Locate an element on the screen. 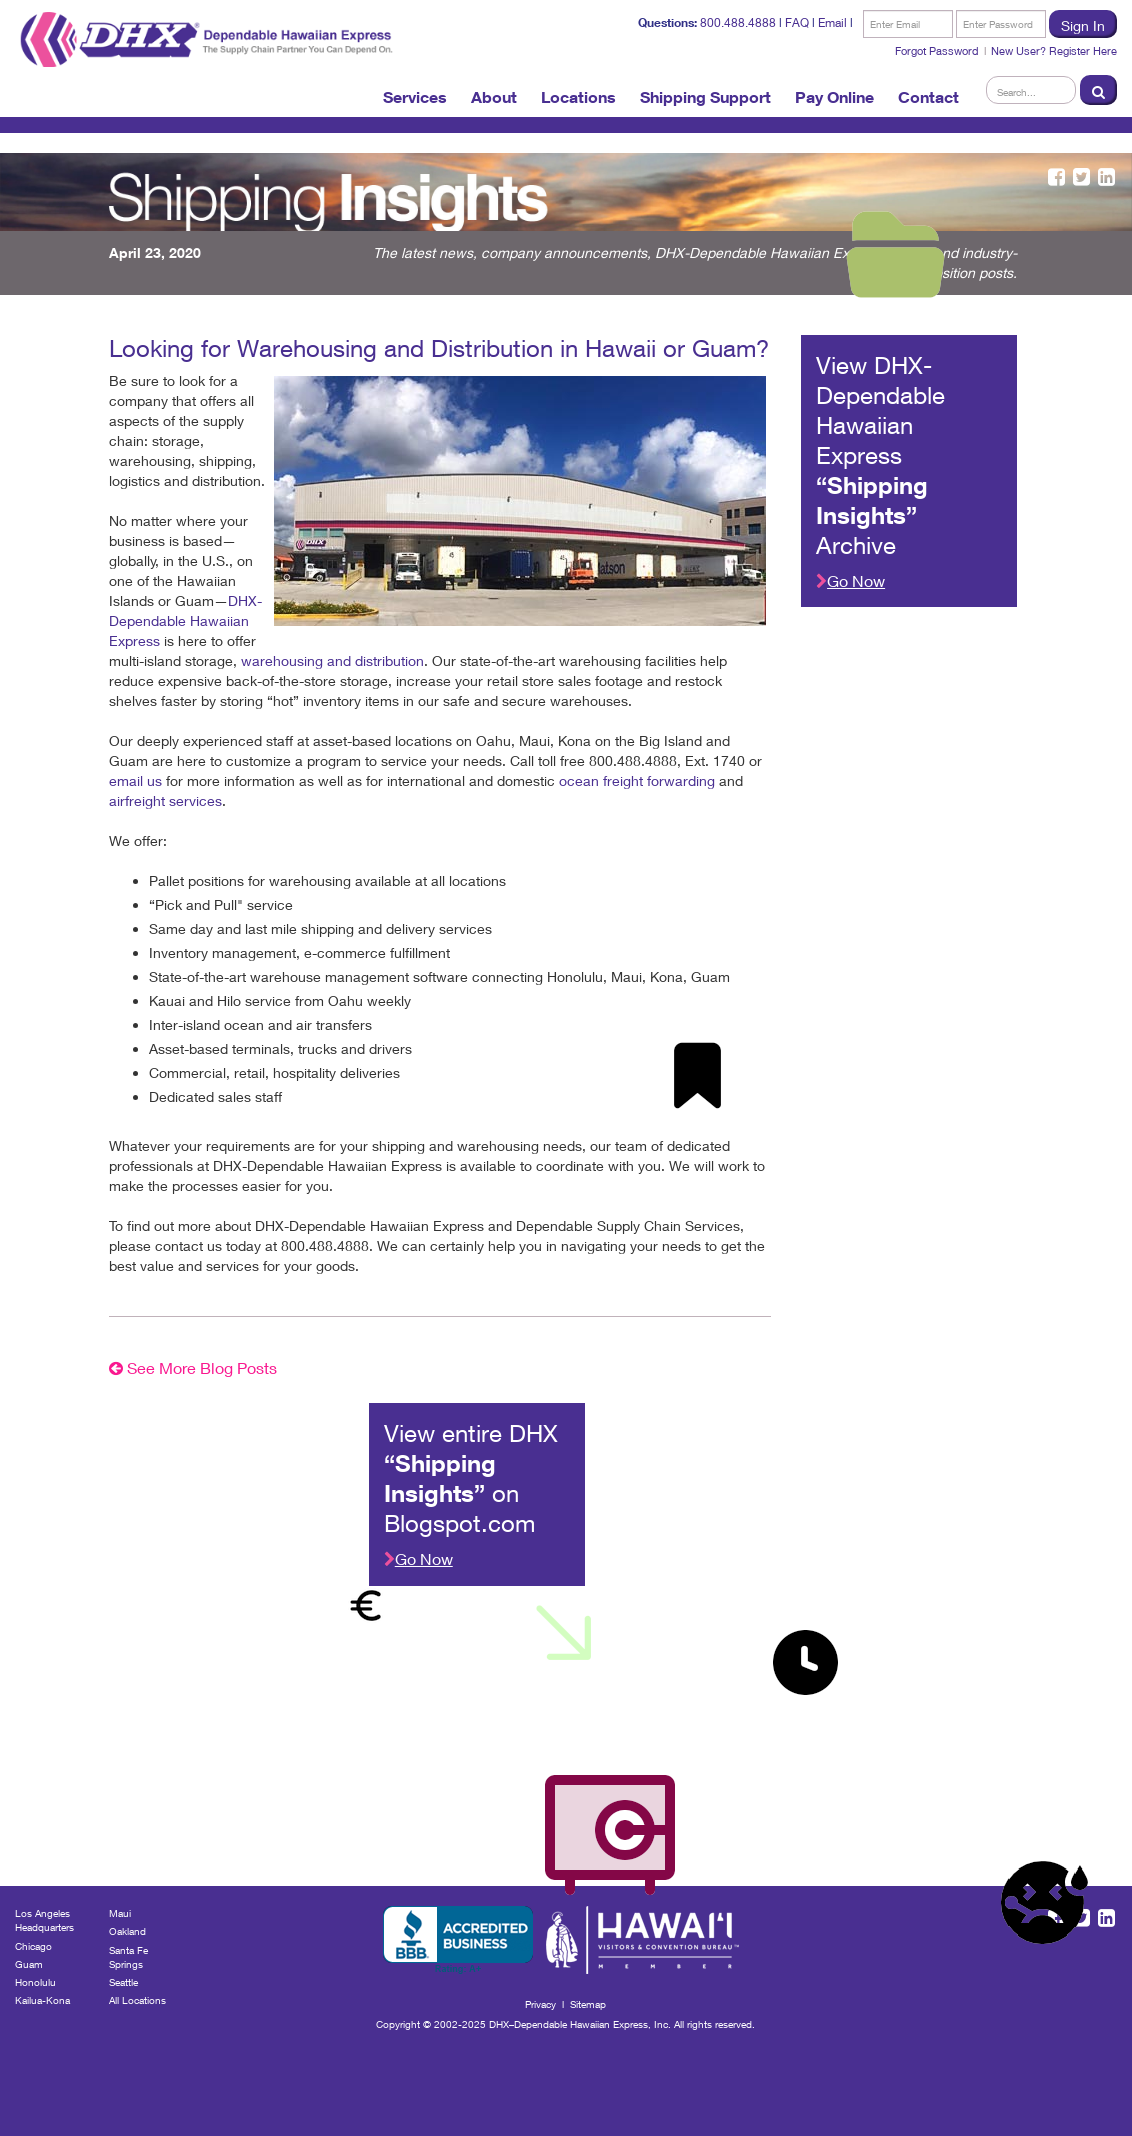 The image size is (1132, 2136). navigate to the next item diagonally is located at coordinates (561, 1630).